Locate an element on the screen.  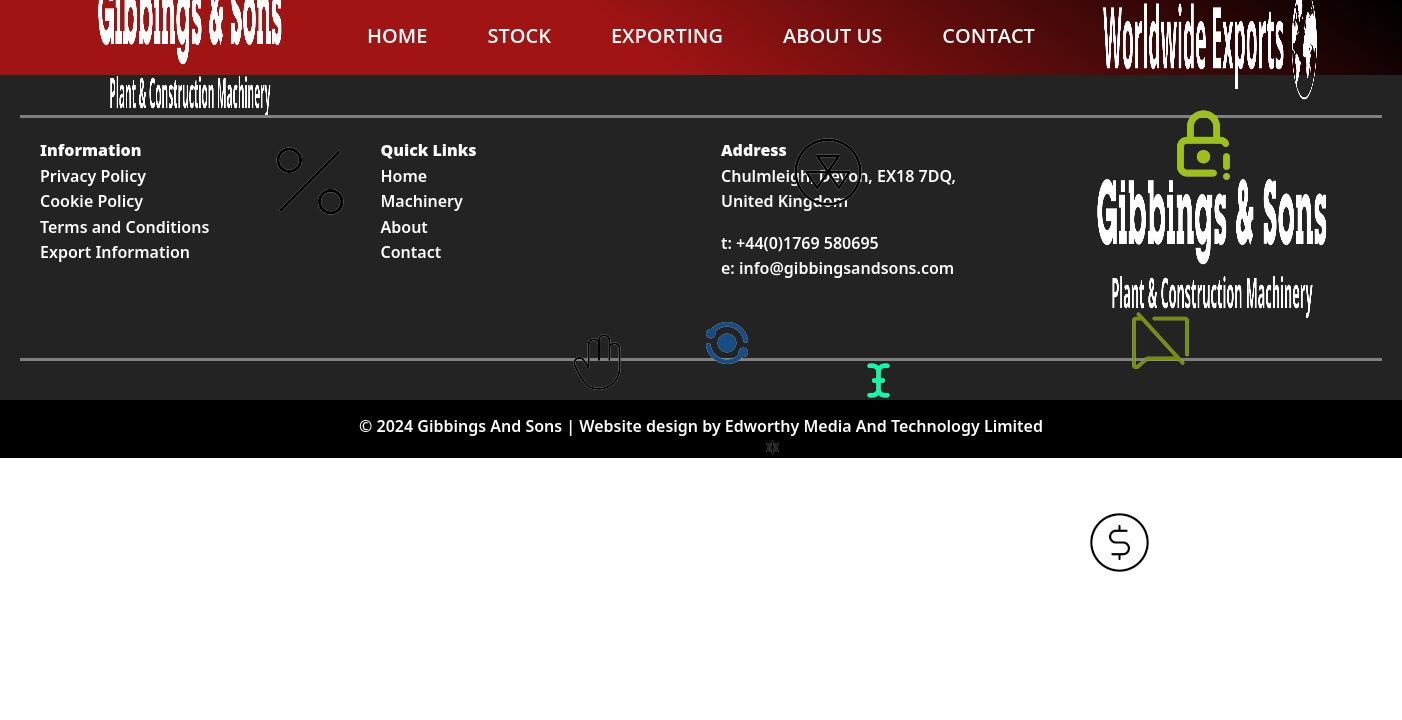
fallout shelter location marker is located at coordinates (828, 172).